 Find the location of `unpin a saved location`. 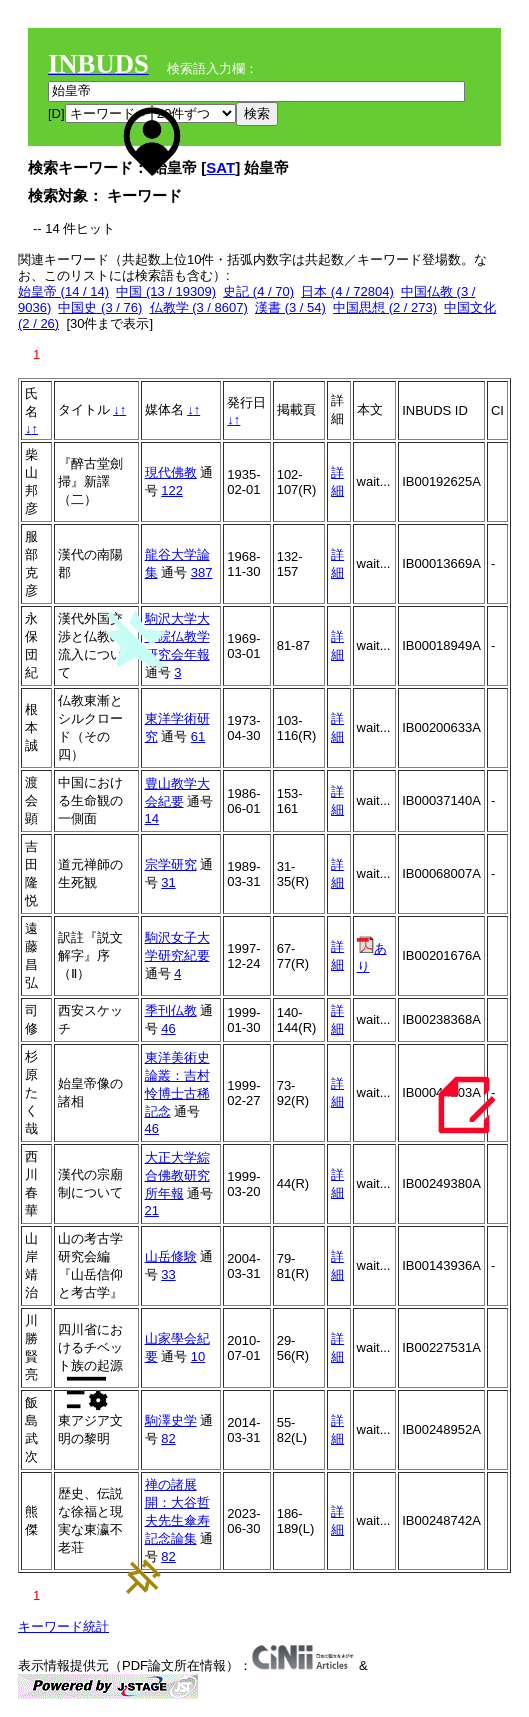

unpin a saved location is located at coordinates (142, 1578).